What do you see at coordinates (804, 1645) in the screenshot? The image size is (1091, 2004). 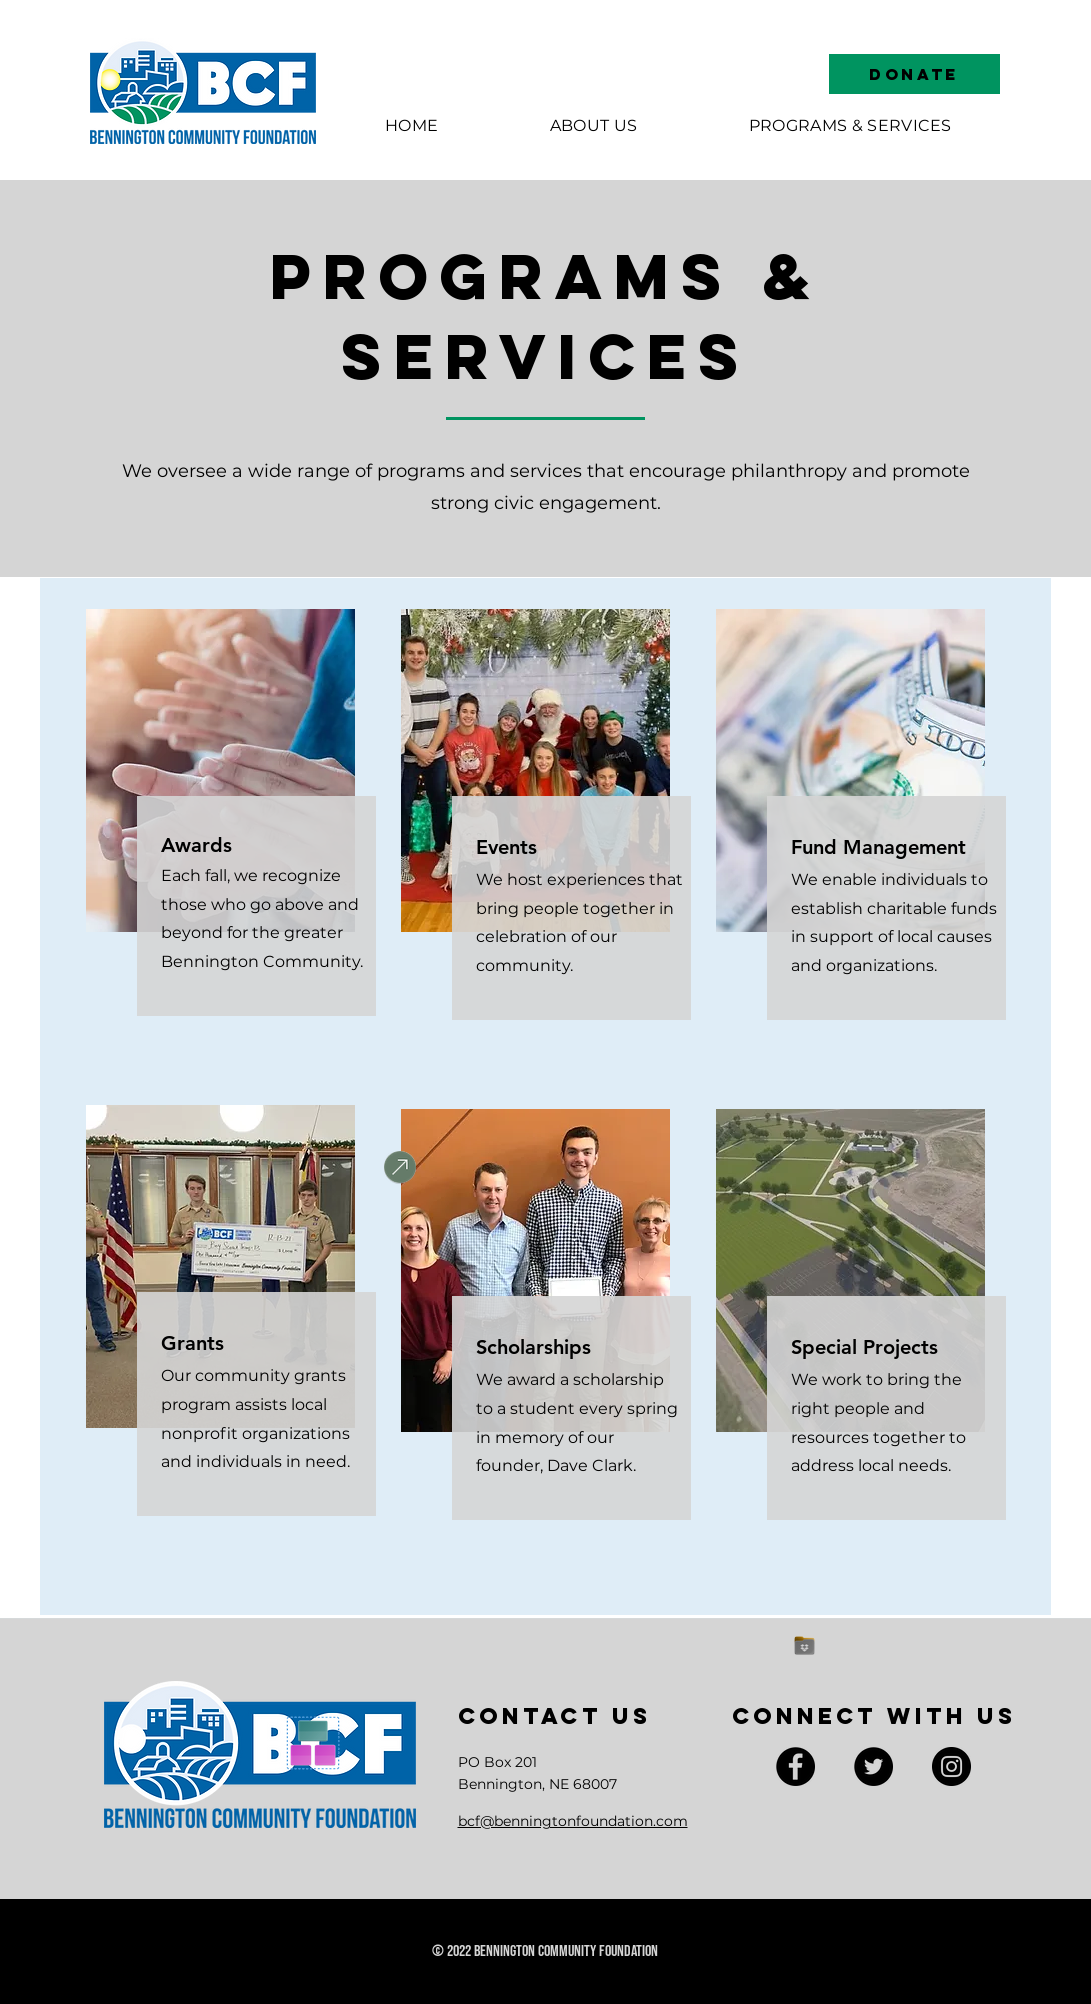 I see `open dropbox synced folder` at bounding box center [804, 1645].